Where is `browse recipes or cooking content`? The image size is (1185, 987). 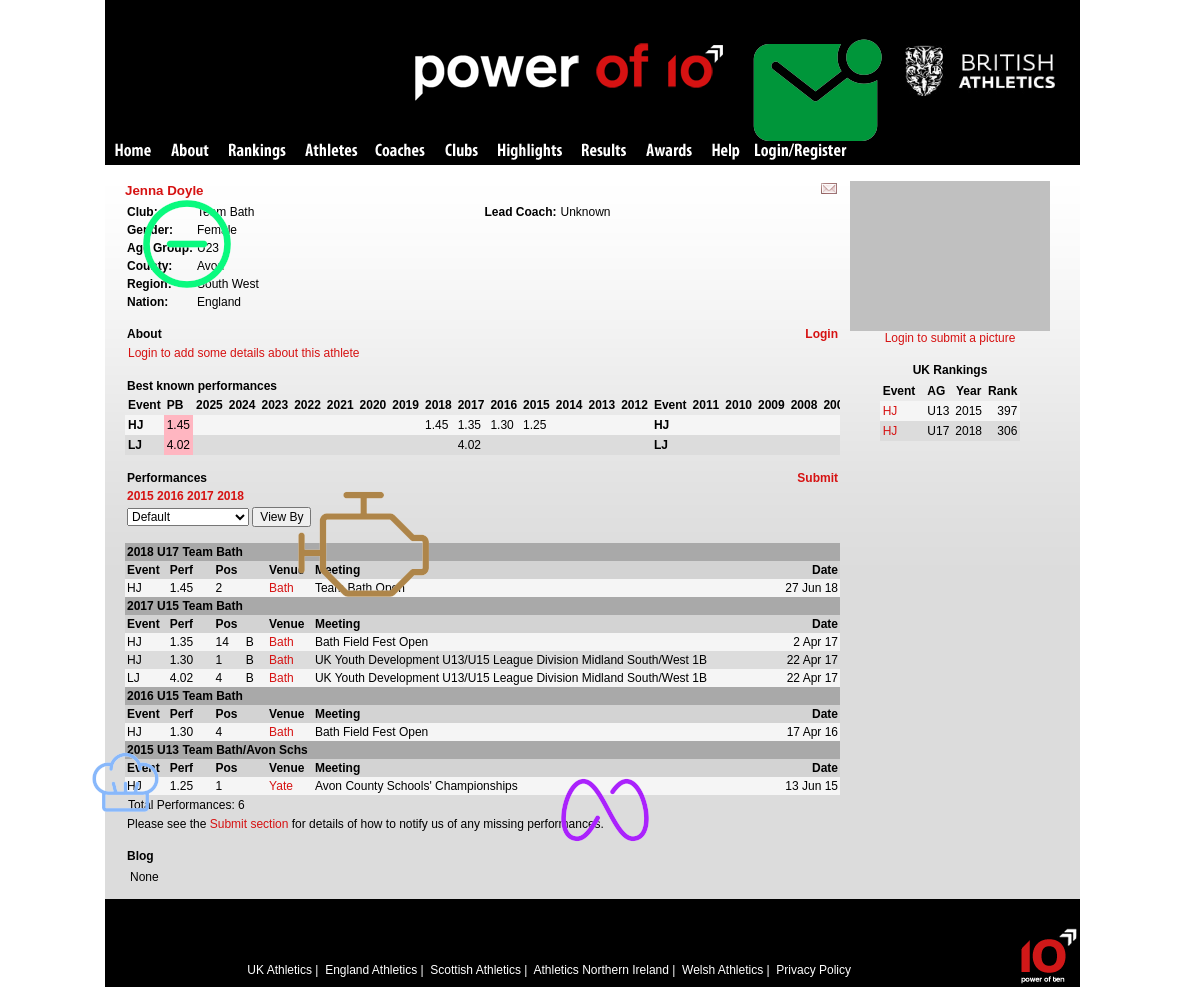 browse recipes or cooking content is located at coordinates (125, 783).